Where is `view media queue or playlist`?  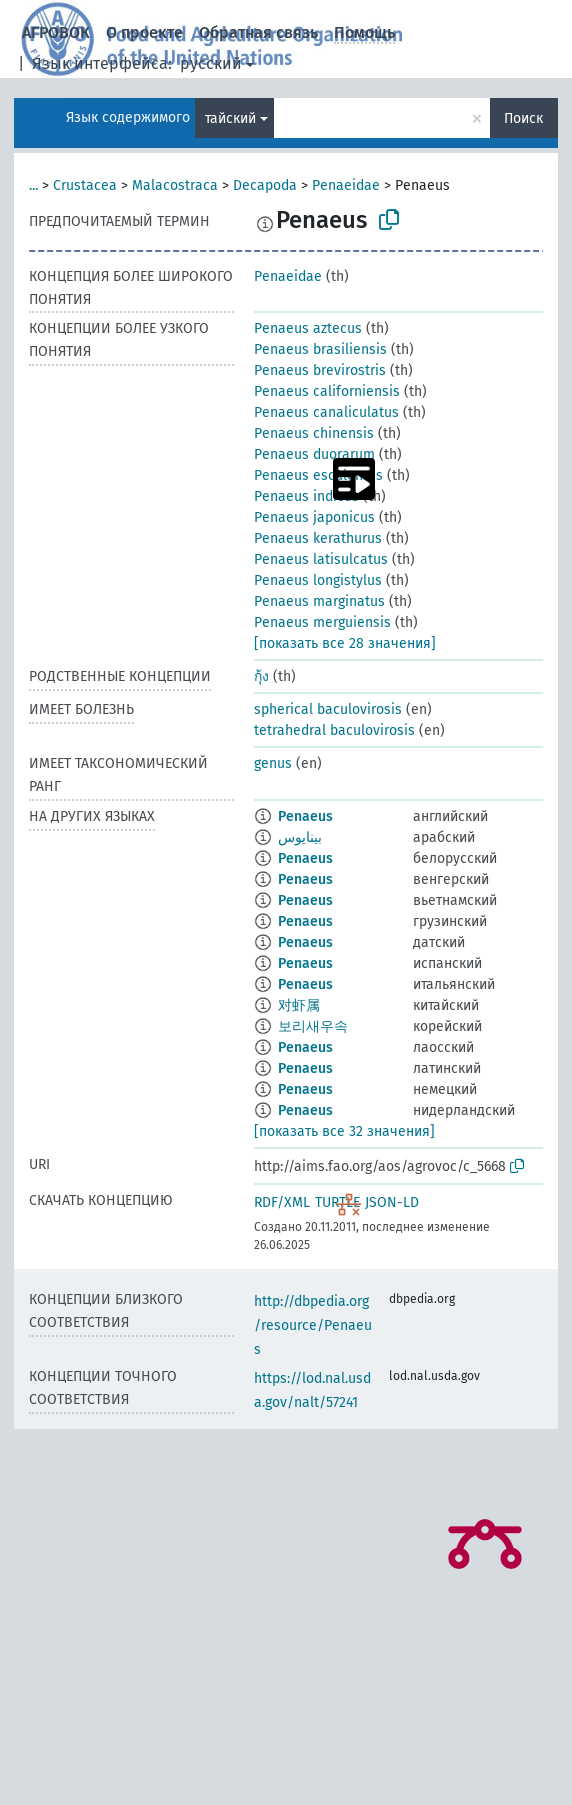 view media queue or playlist is located at coordinates (354, 479).